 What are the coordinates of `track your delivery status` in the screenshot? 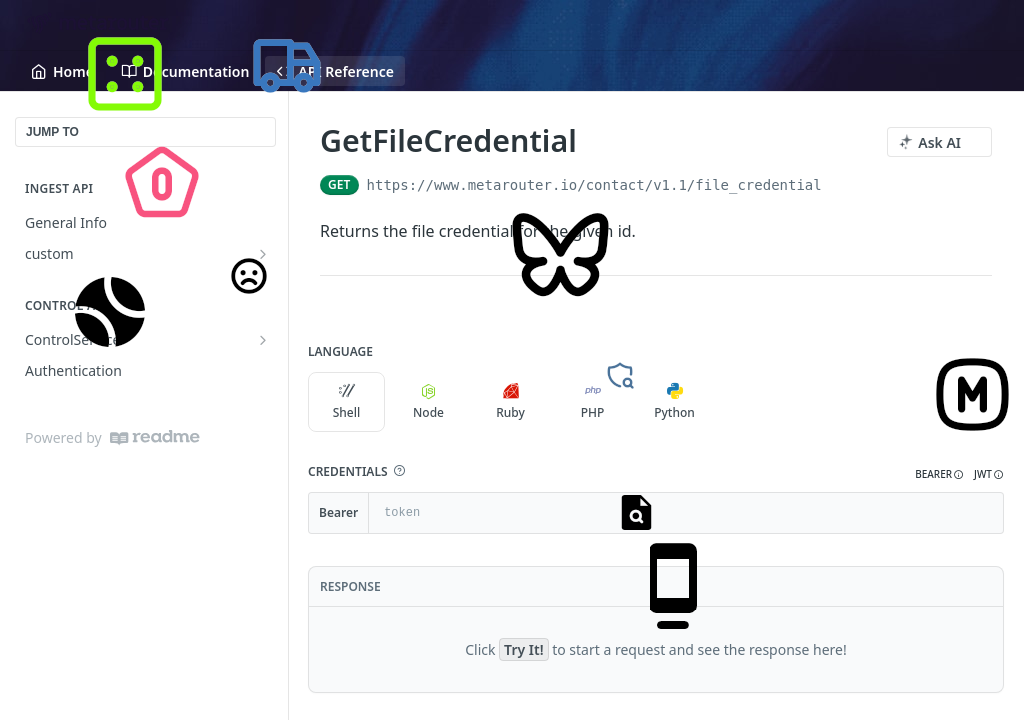 It's located at (287, 66).